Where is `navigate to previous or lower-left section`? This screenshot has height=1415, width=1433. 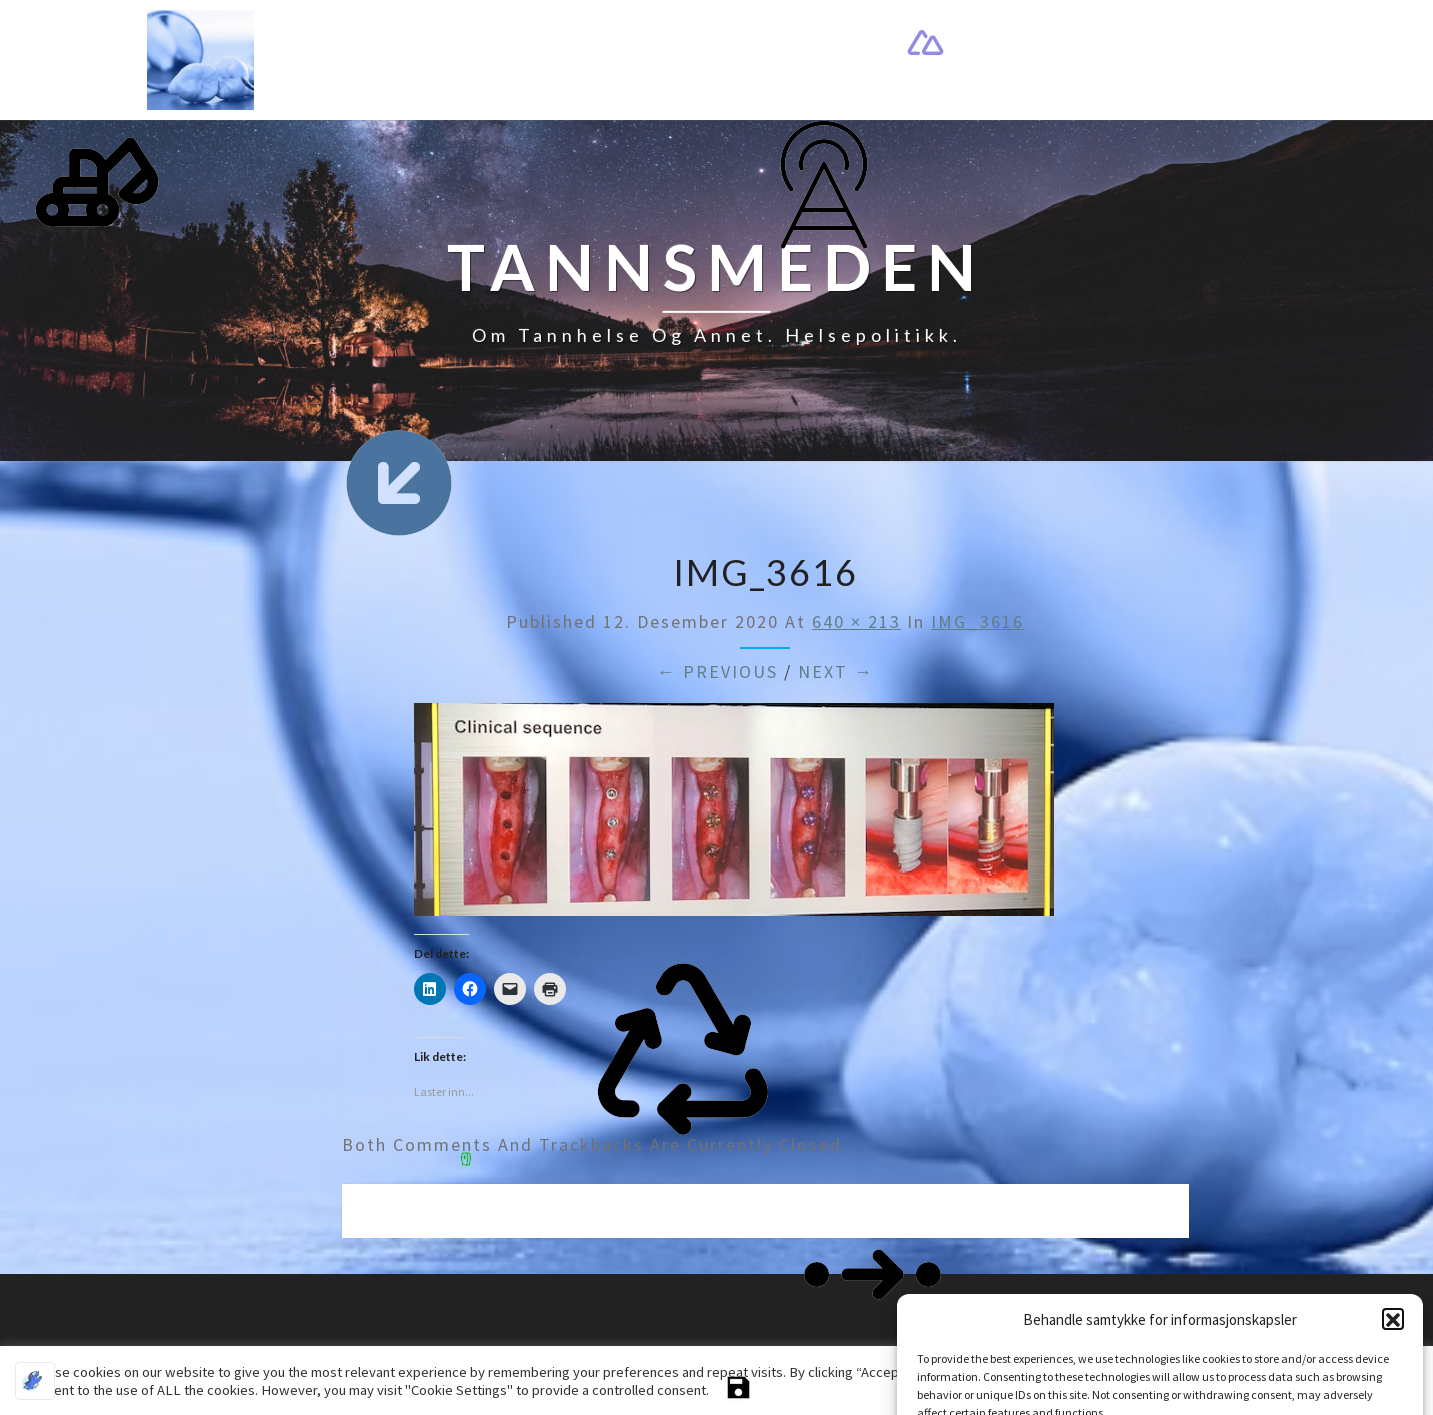
navigate to previous or lower-left section is located at coordinates (399, 483).